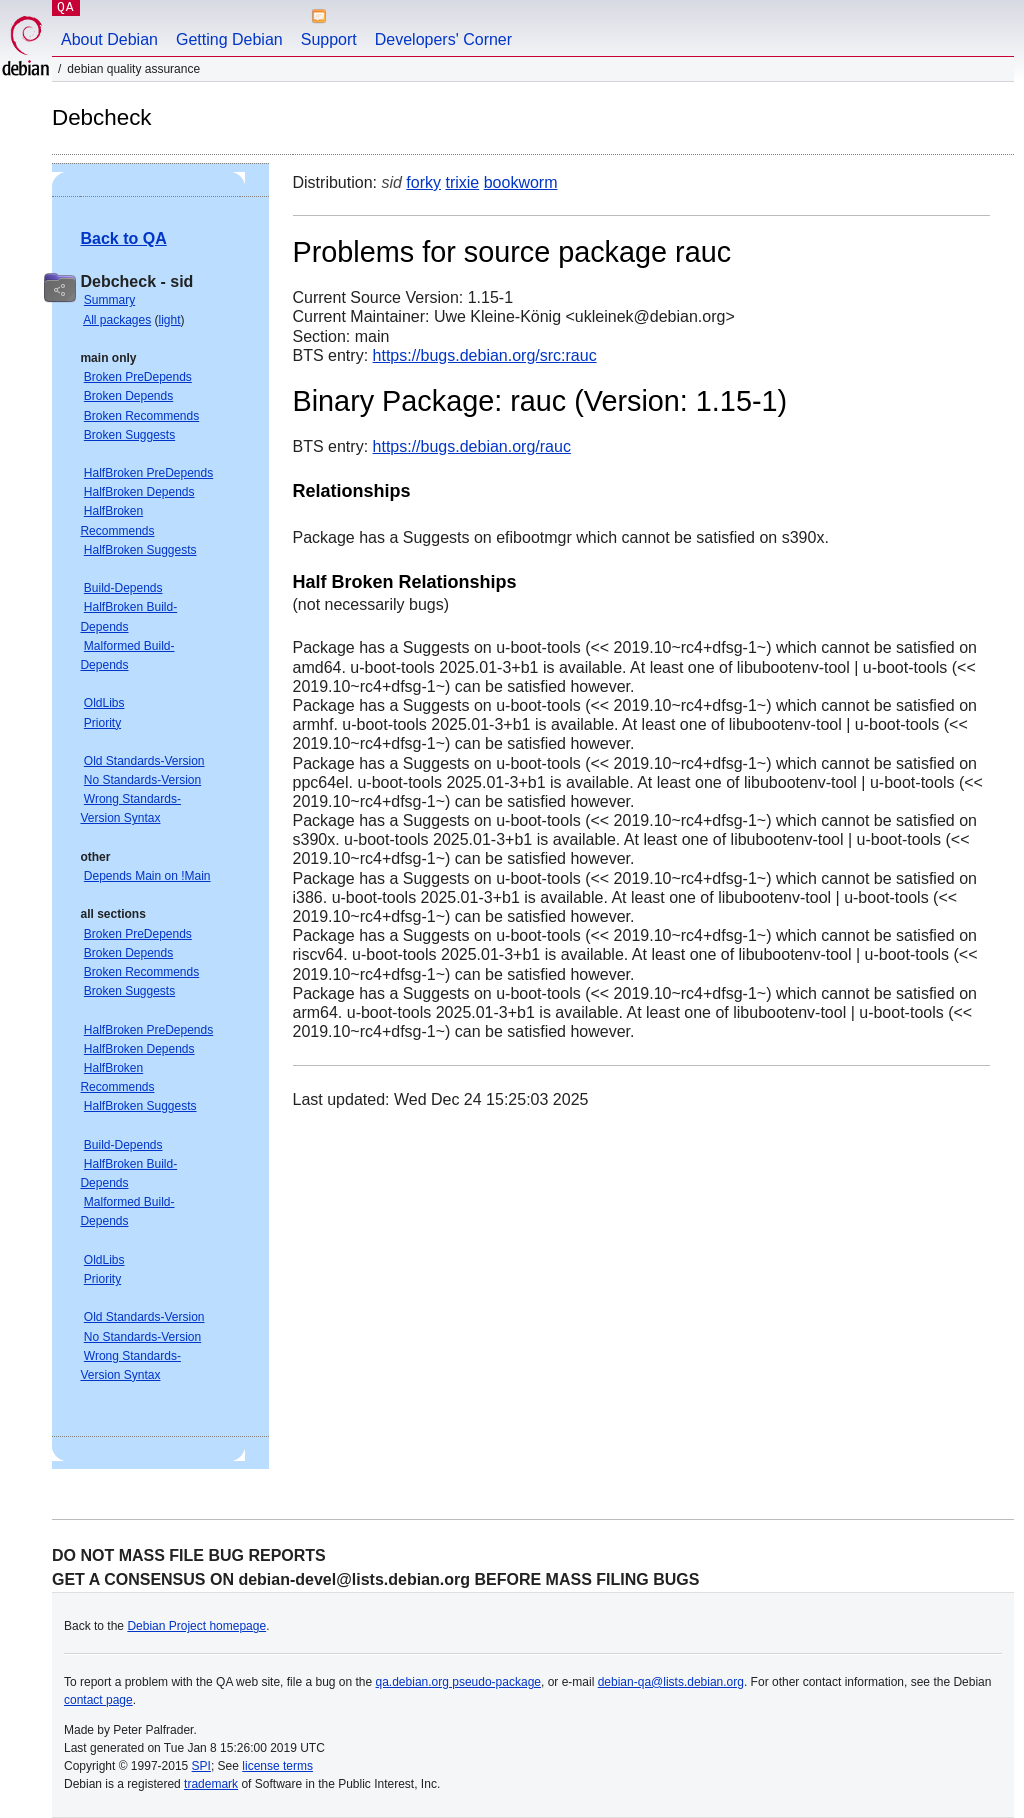  What do you see at coordinates (319, 16) in the screenshot?
I see `open instant messaging app` at bounding box center [319, 16].